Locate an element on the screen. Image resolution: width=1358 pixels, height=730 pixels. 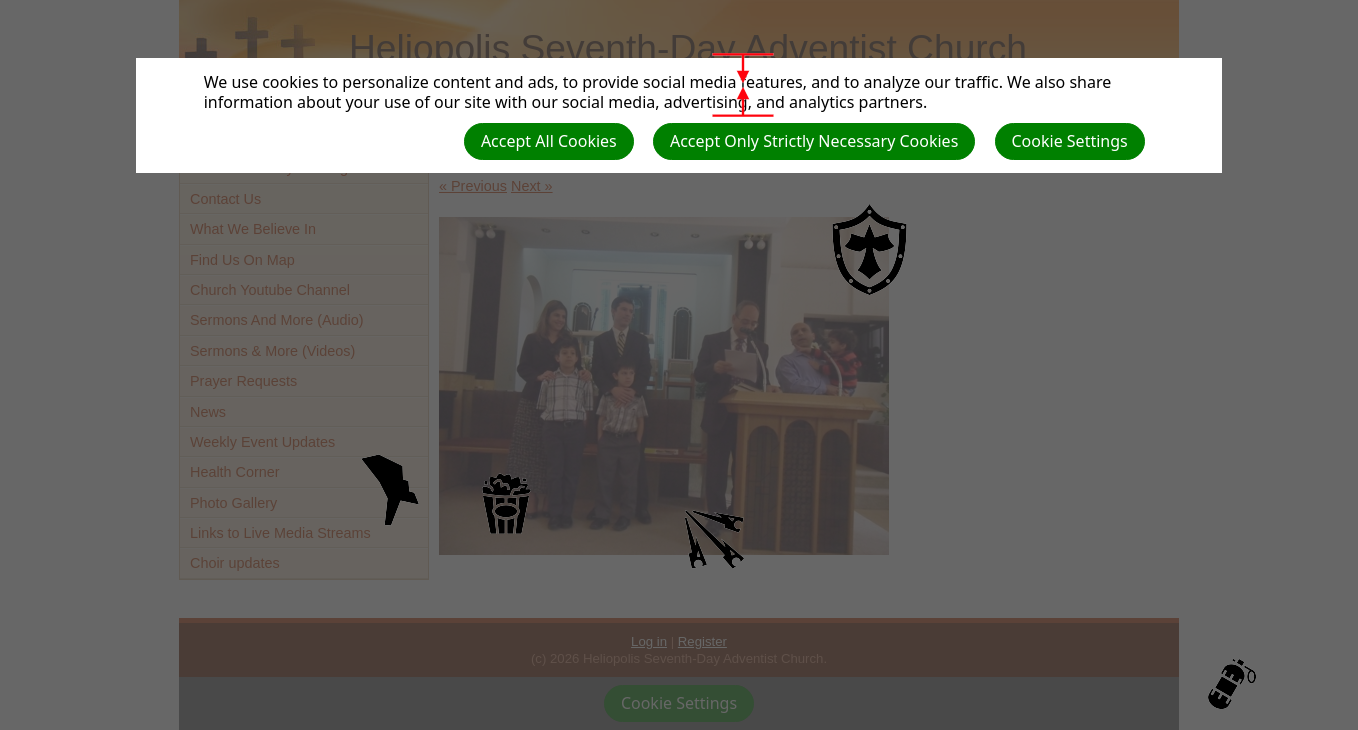
select moldova as your country or region is located at coordinates (390, 490).